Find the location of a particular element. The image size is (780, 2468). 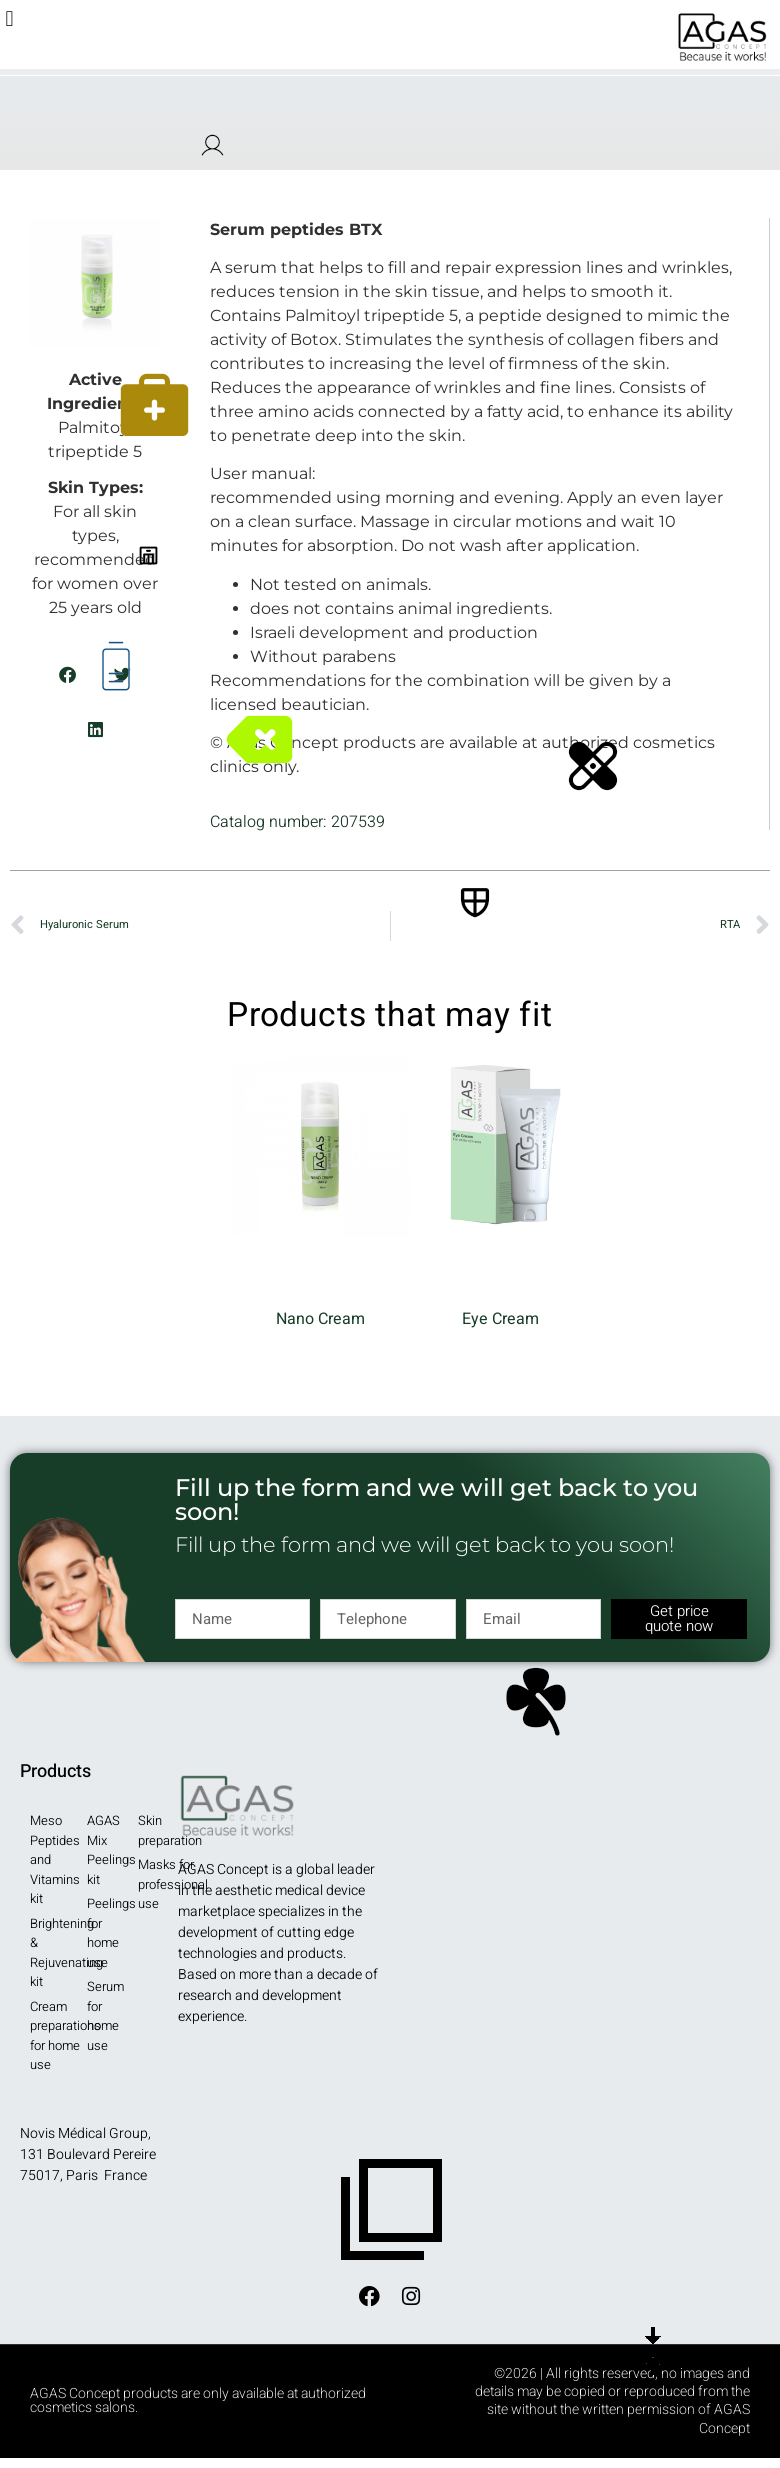

access medical or health resources is located at coordinates (154, 407).